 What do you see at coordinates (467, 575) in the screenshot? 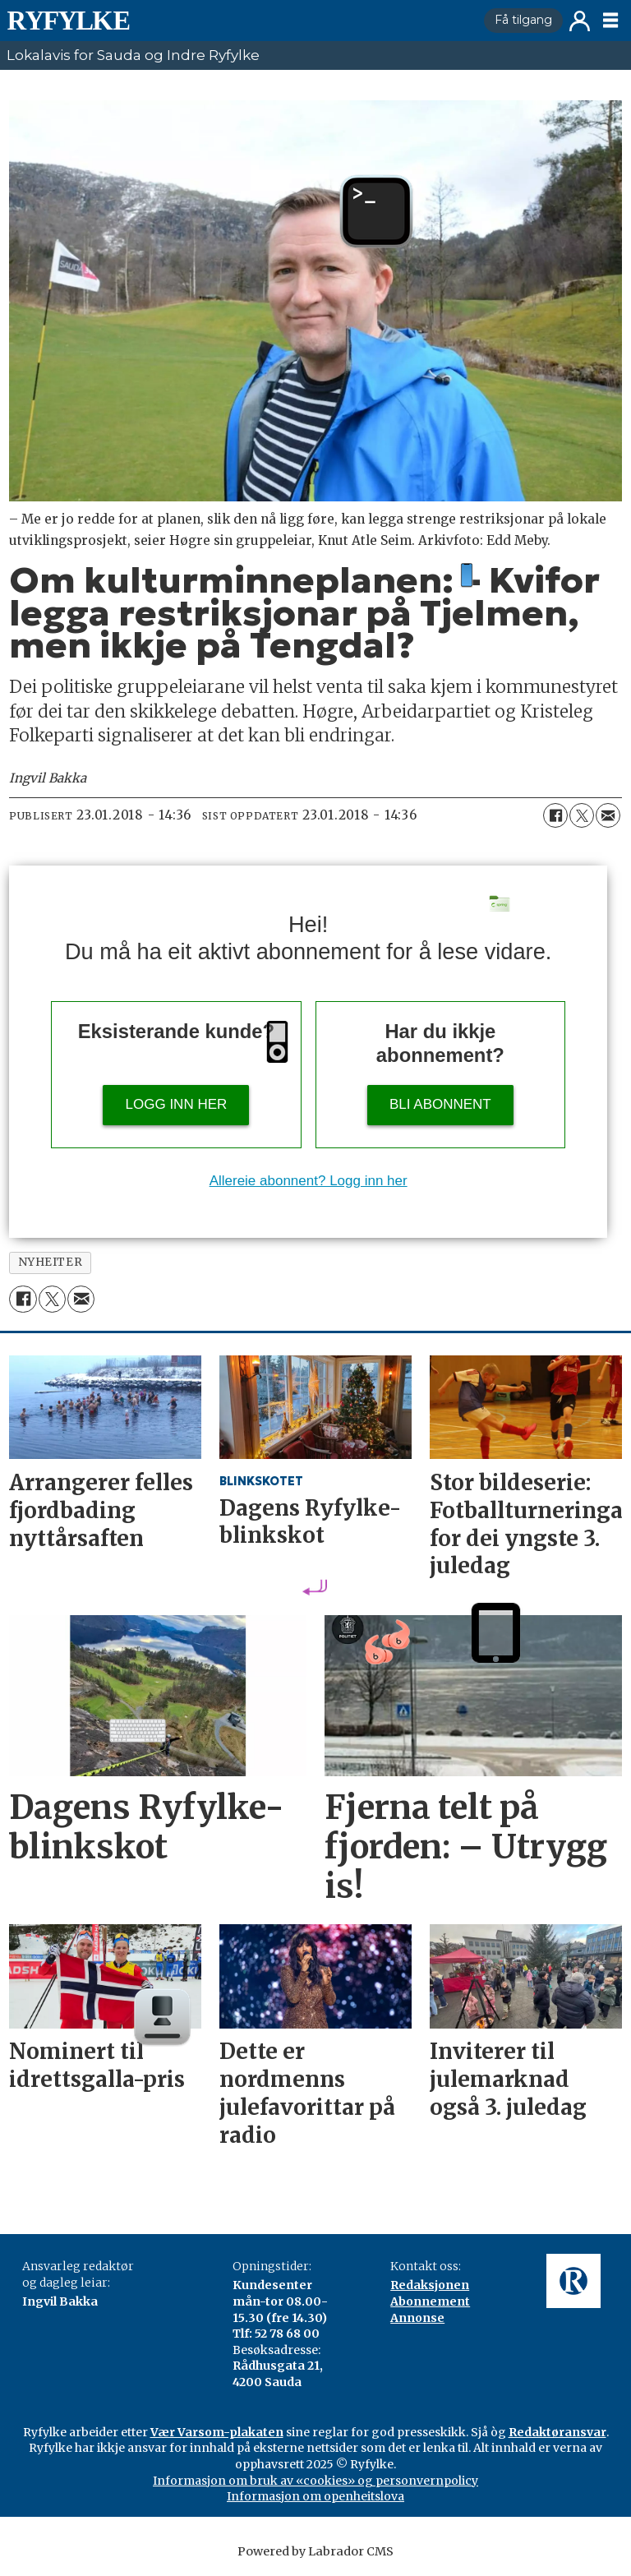
I see `iPhone XR device icon` at bounding box center [467, 575].